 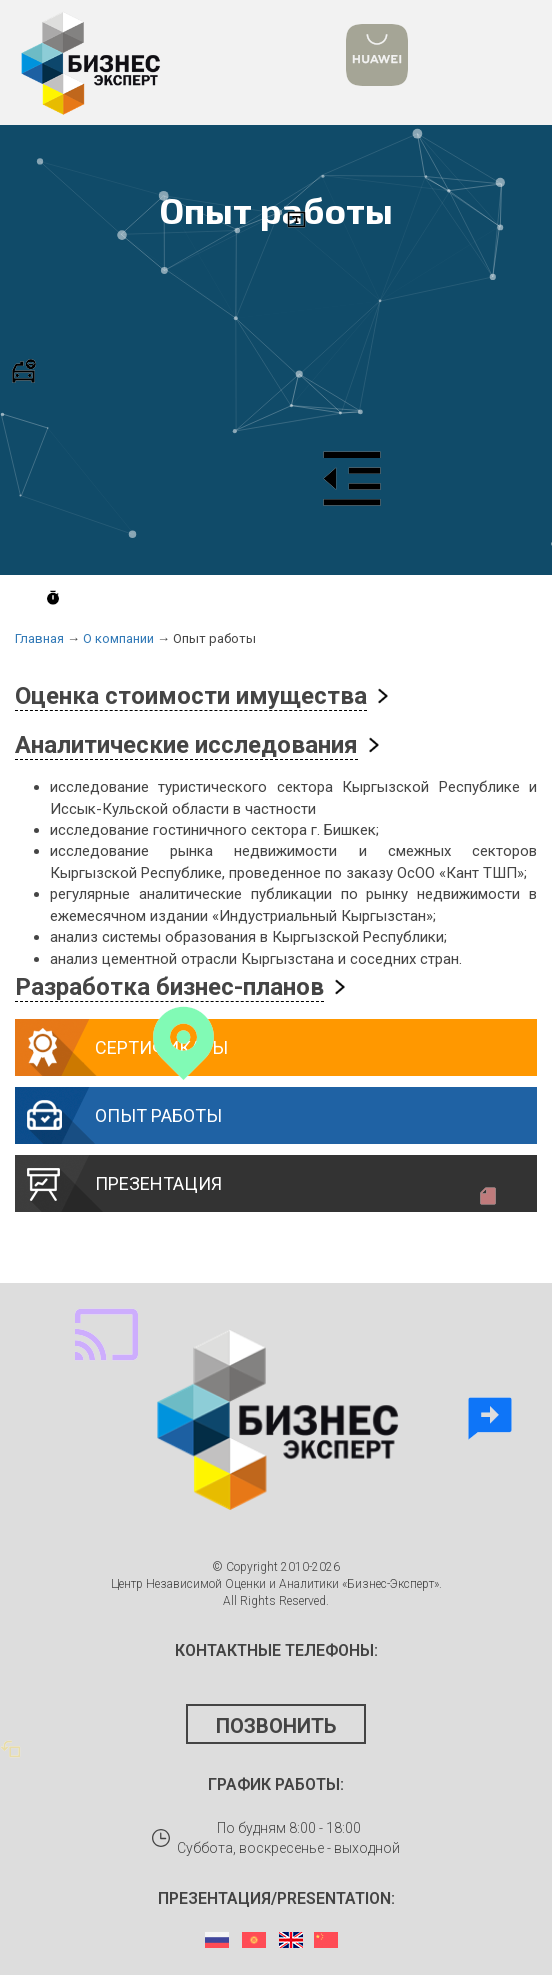 I want to click on taxi or rideshare with wifi available, so click(x=23, y=371).